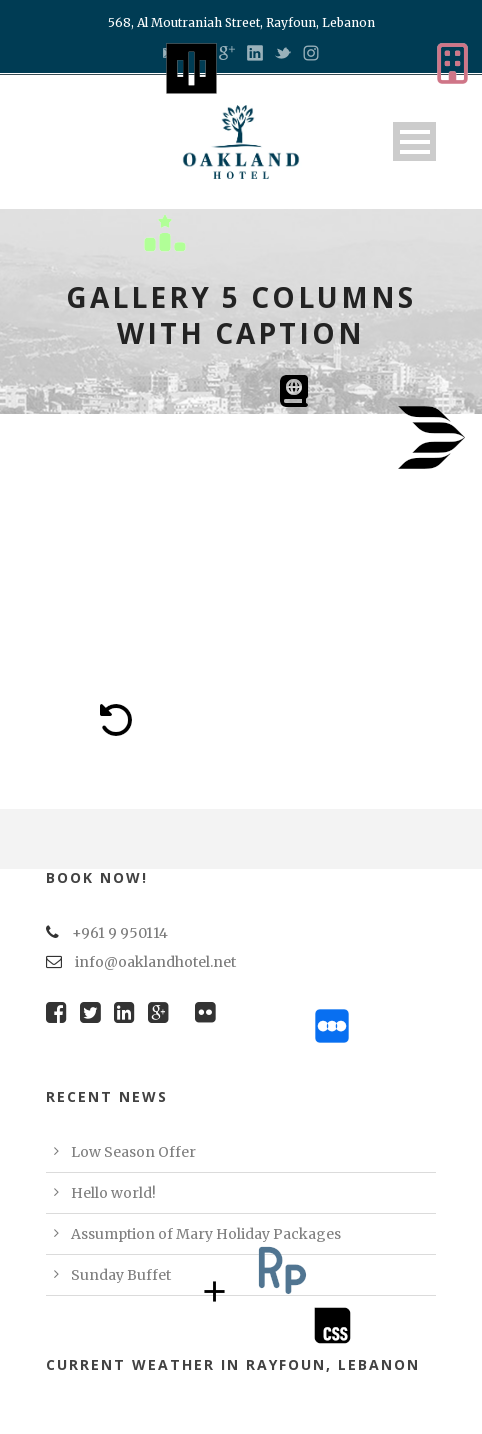 The image size is (482, 1434). I want to click on undo the last action, so click(116, 720).